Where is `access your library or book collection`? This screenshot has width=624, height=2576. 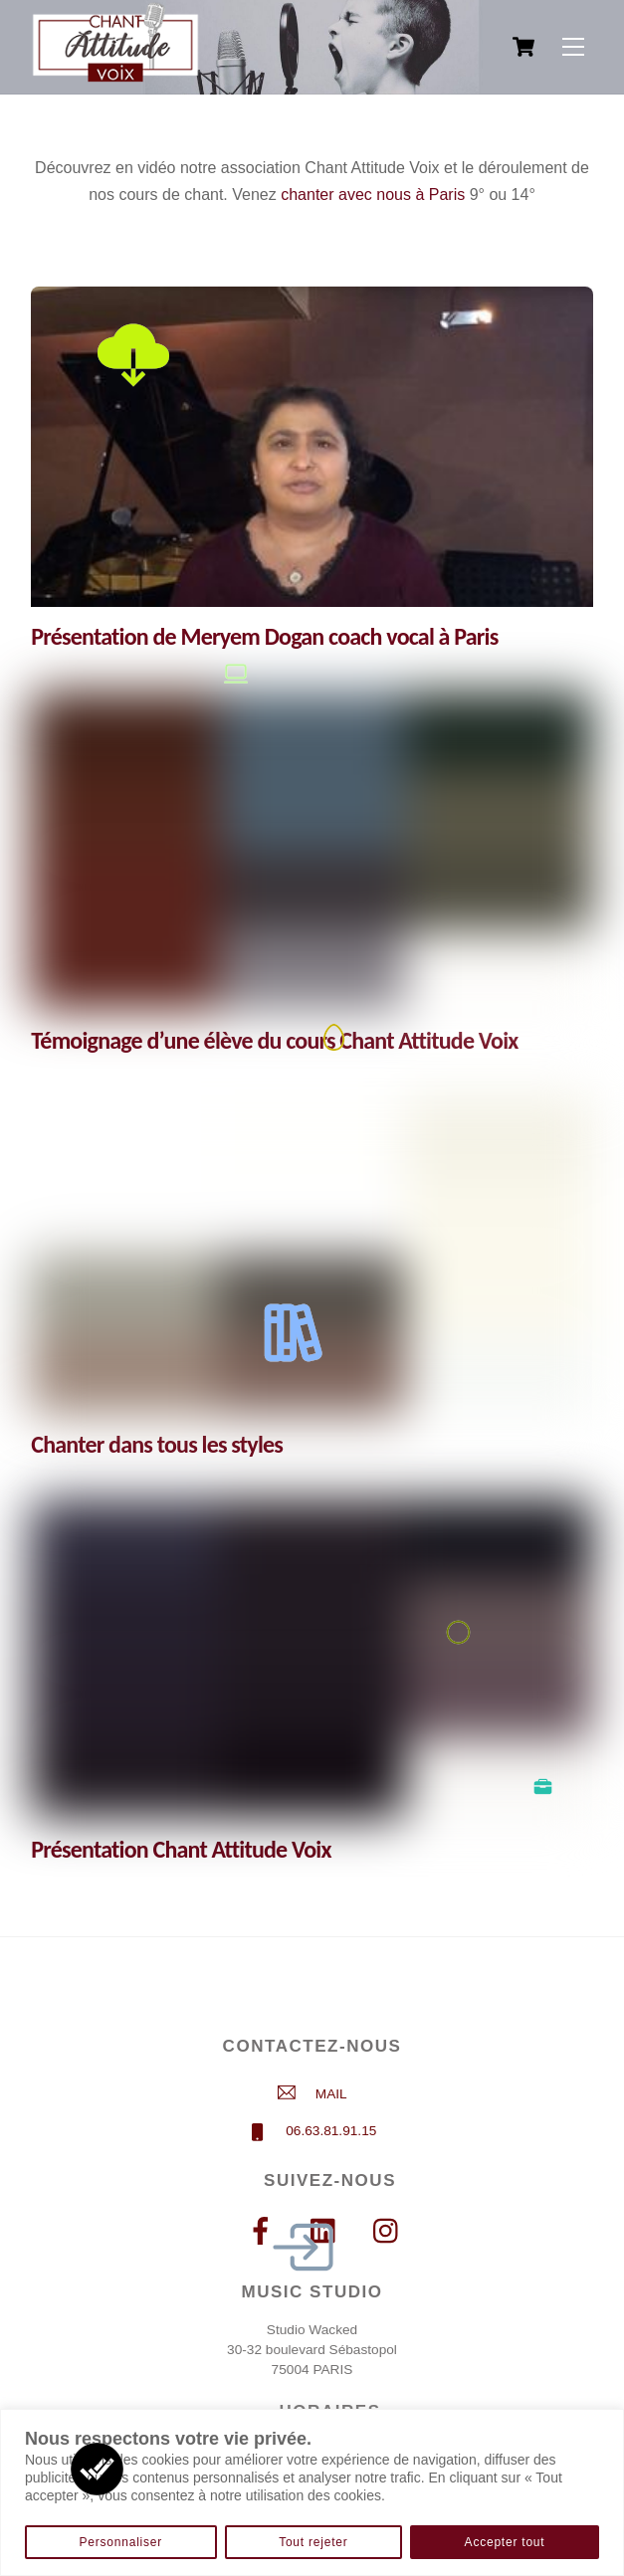 access your library or book collection is located at coordinates (290, 1332).